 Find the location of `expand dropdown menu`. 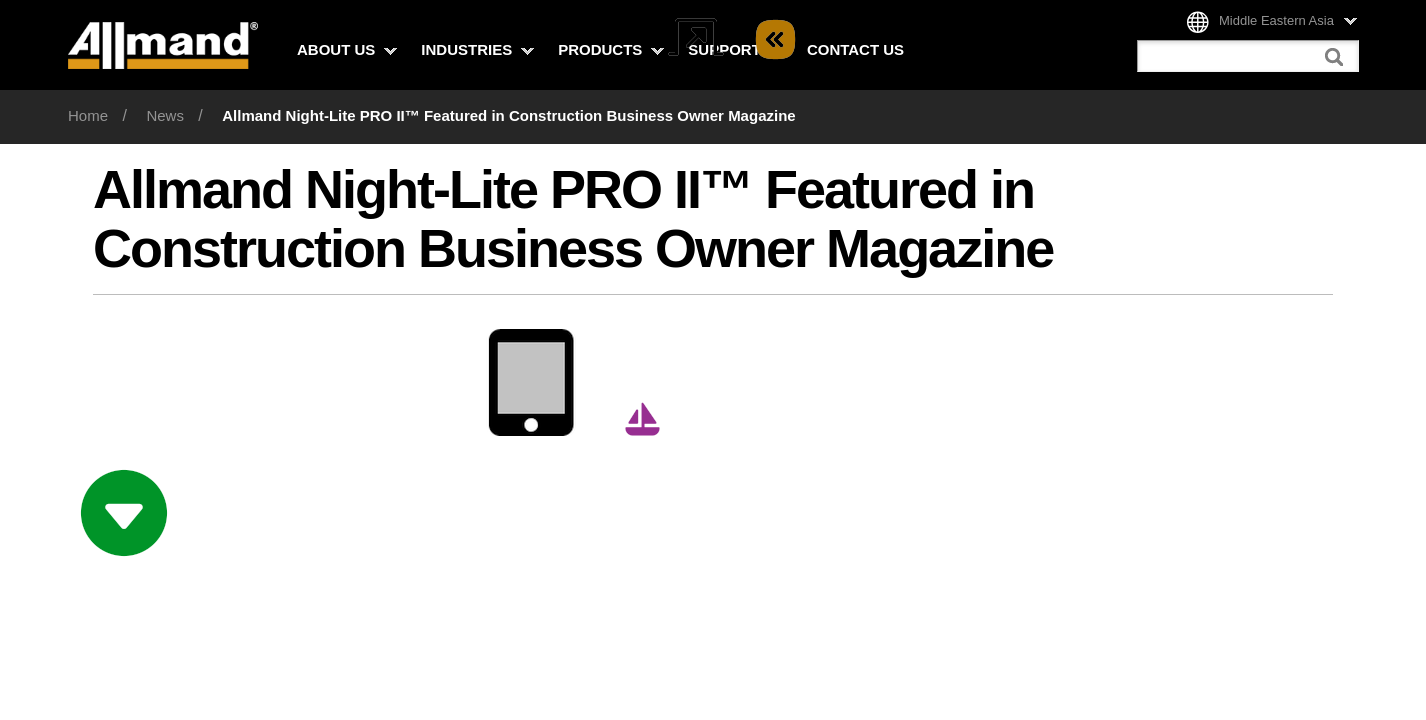

expand dropdown menu is located at coordinates (124, 513).